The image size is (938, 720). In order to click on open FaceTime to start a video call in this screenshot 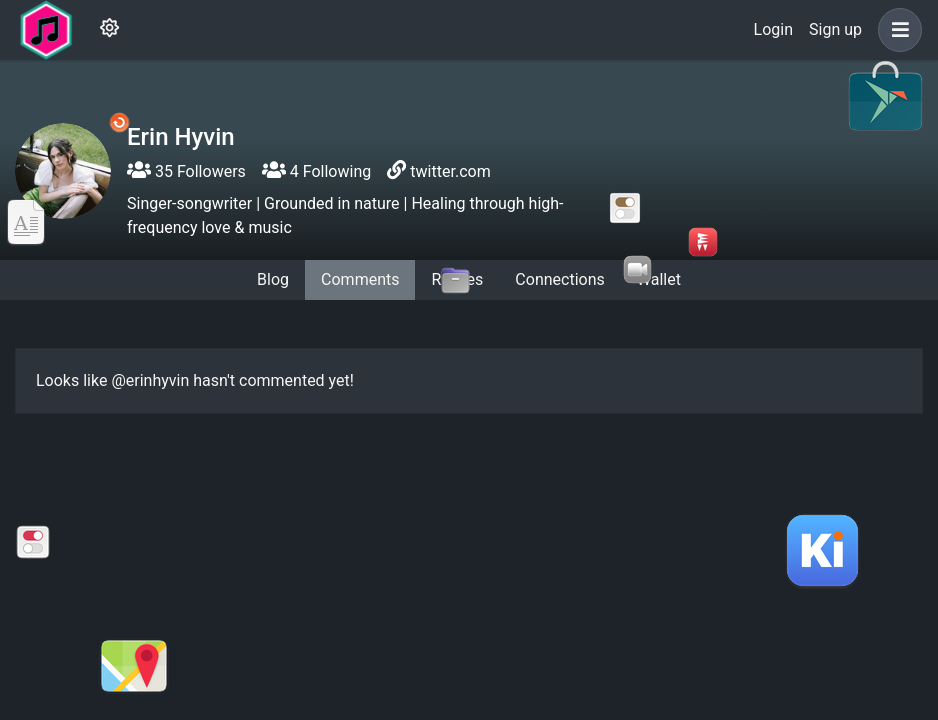, I will do `click(637, 269)`.